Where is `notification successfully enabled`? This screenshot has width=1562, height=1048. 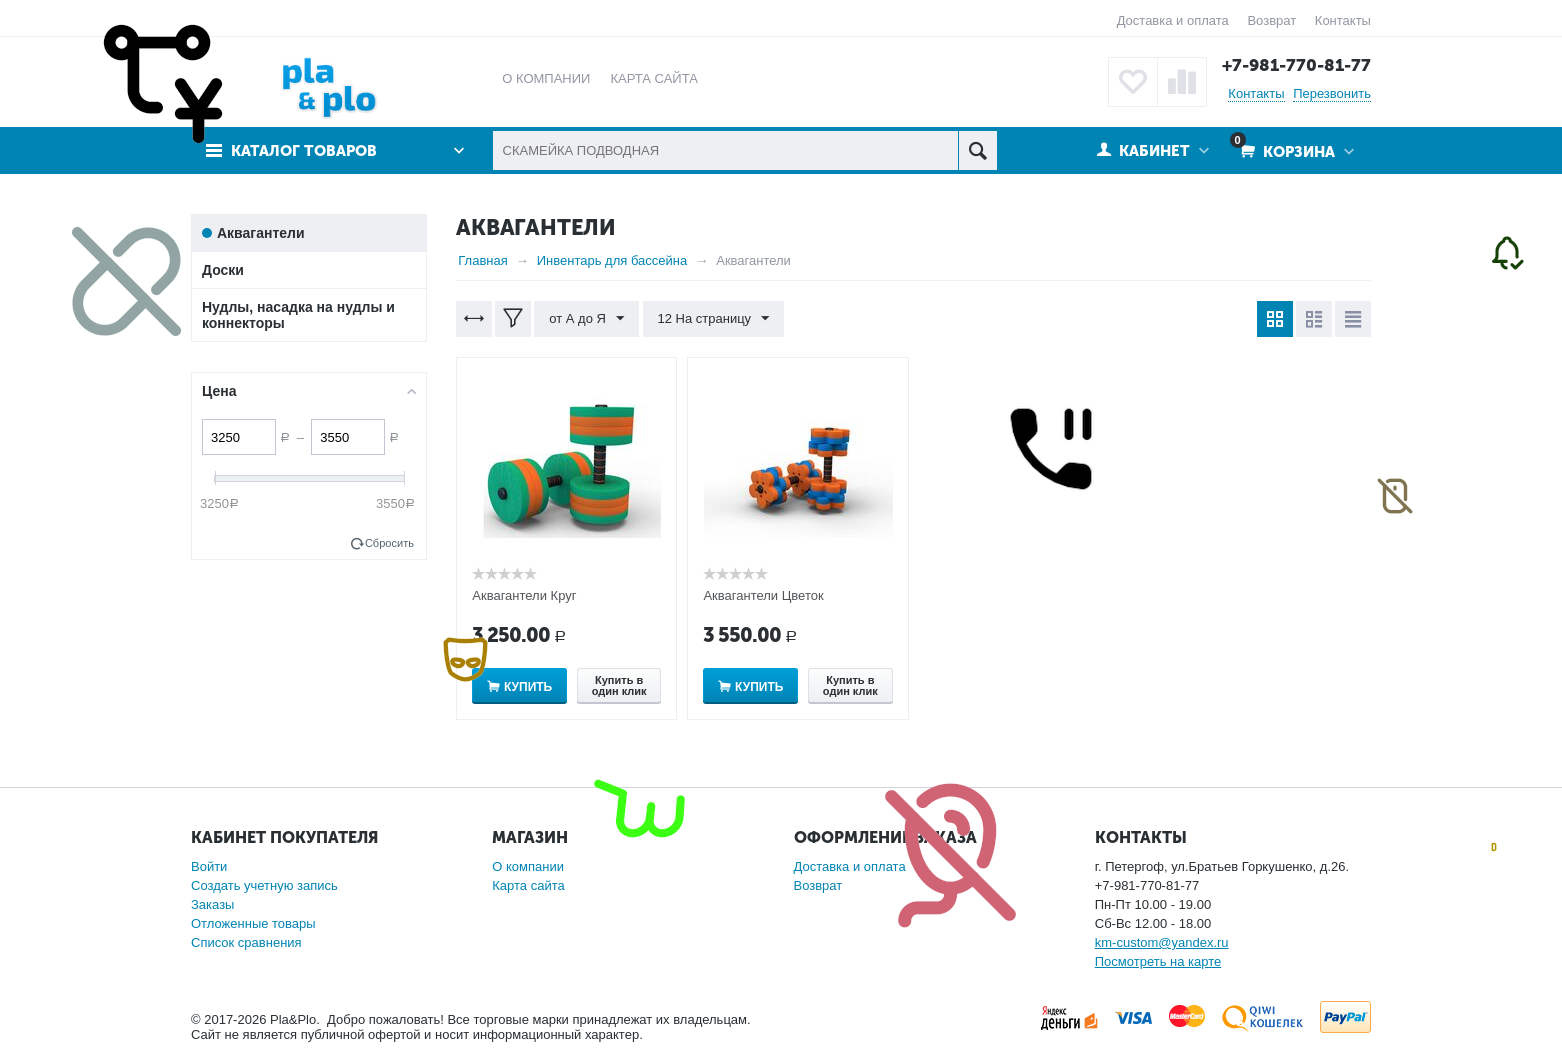 notification successfully enabled is located at coordinates (1507, 253).